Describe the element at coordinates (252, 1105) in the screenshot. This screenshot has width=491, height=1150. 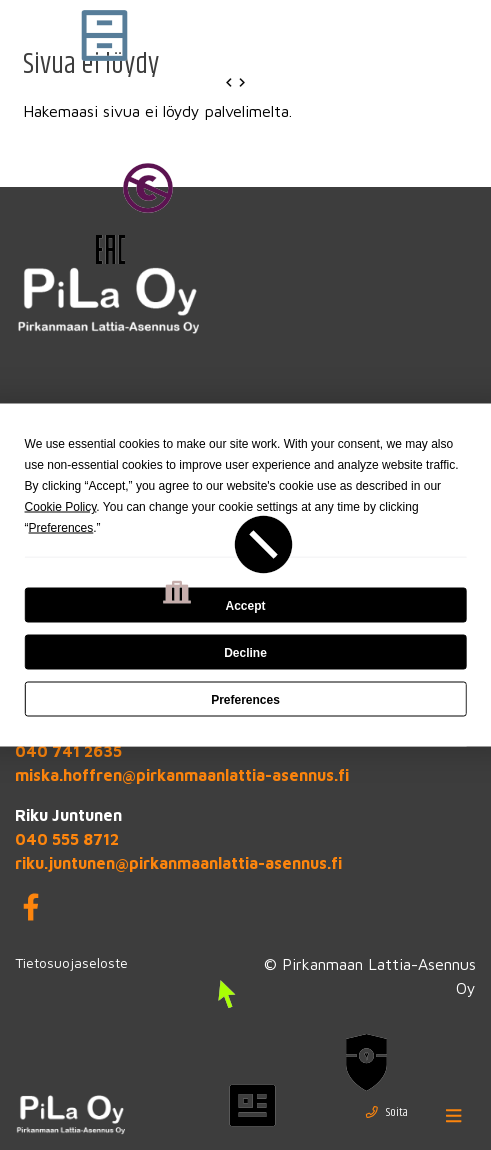
I see `open news feed` at that location.